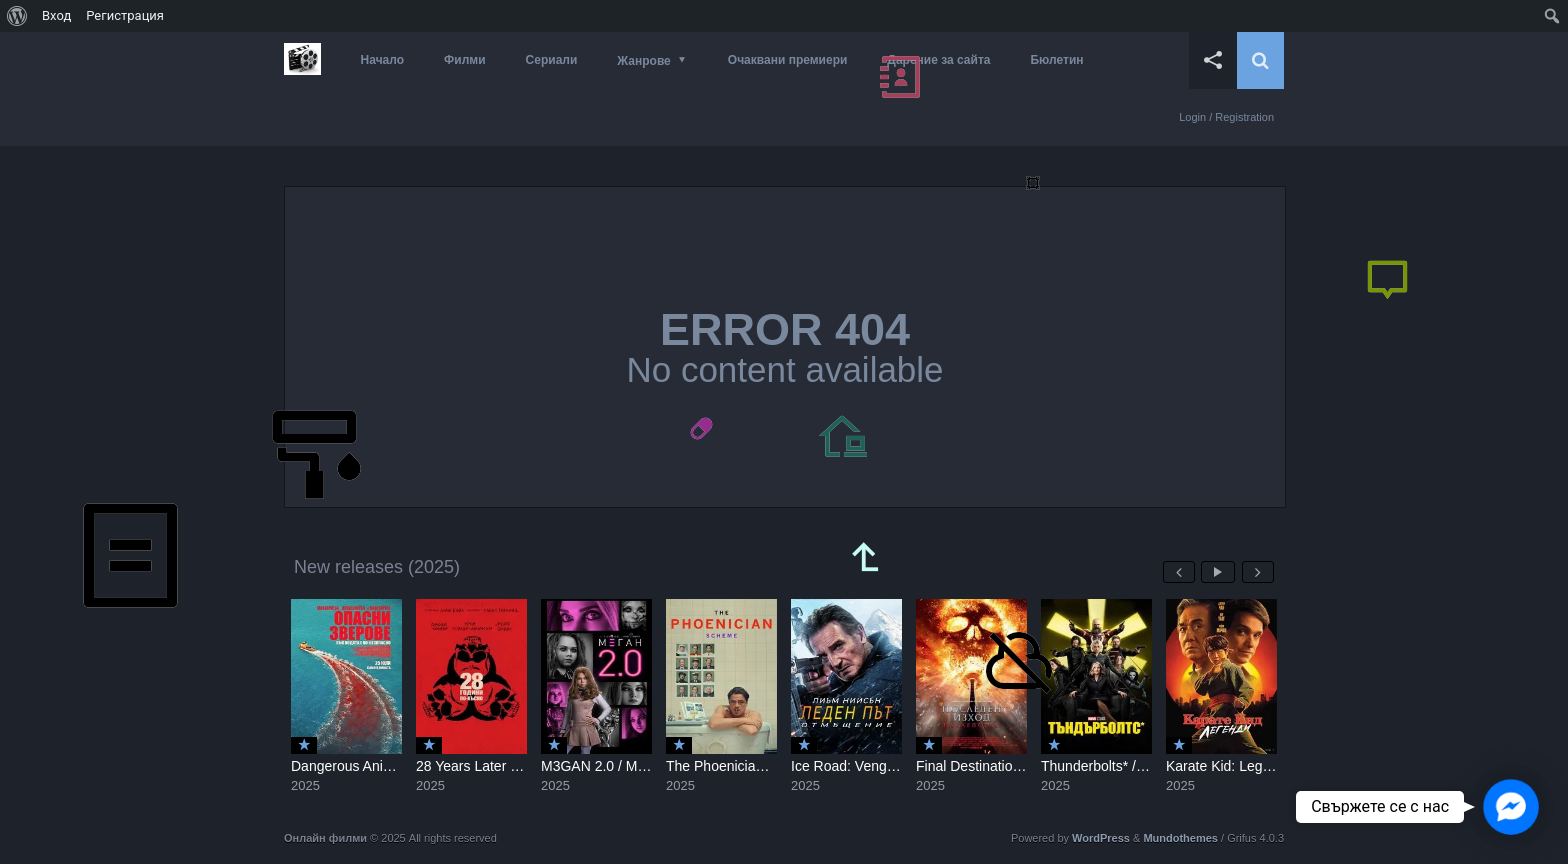  What do you see at coordinates (842, 438) in the screenshot?
I see `access home office or remote work settings` at bounding box center [842, 438].